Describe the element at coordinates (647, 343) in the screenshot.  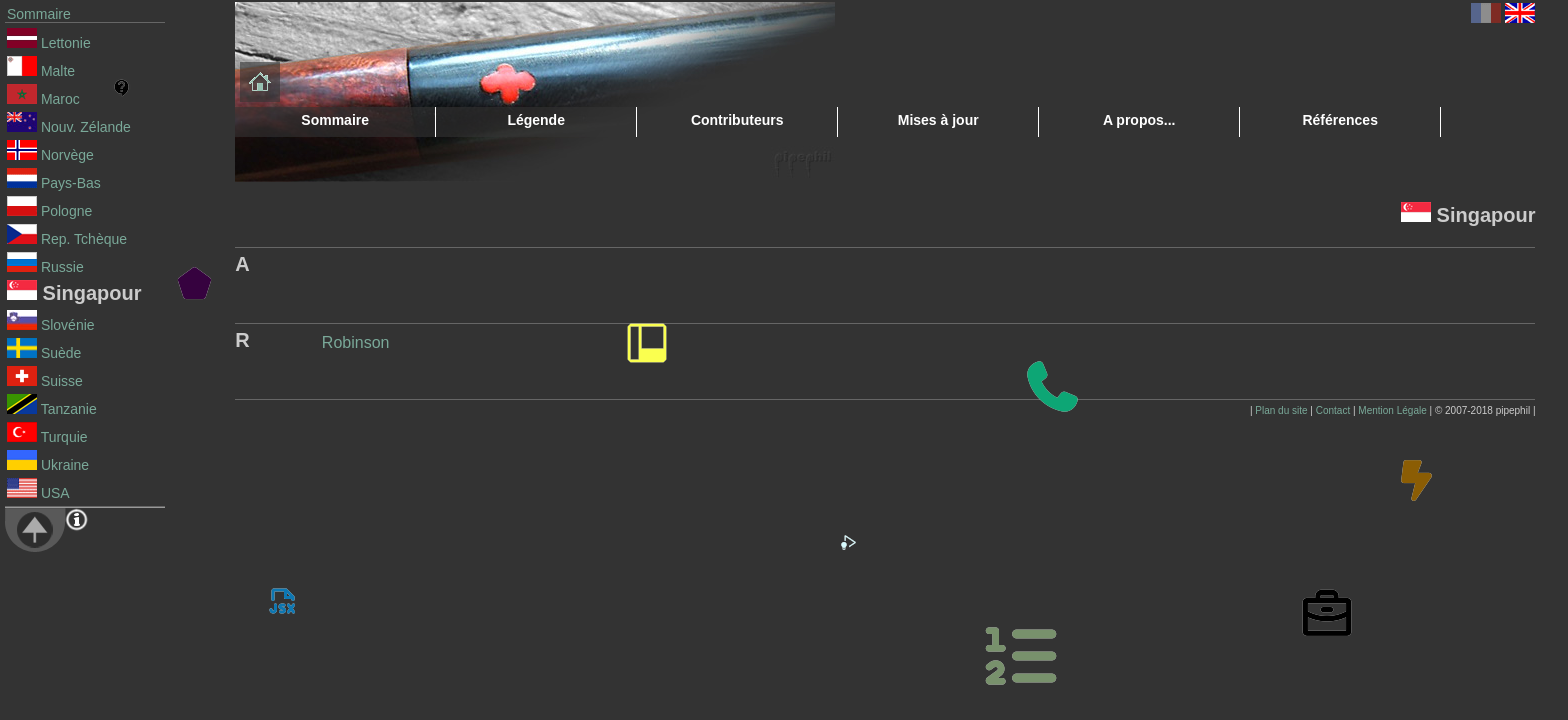
I see `toggle right side panel visibility` at that location.